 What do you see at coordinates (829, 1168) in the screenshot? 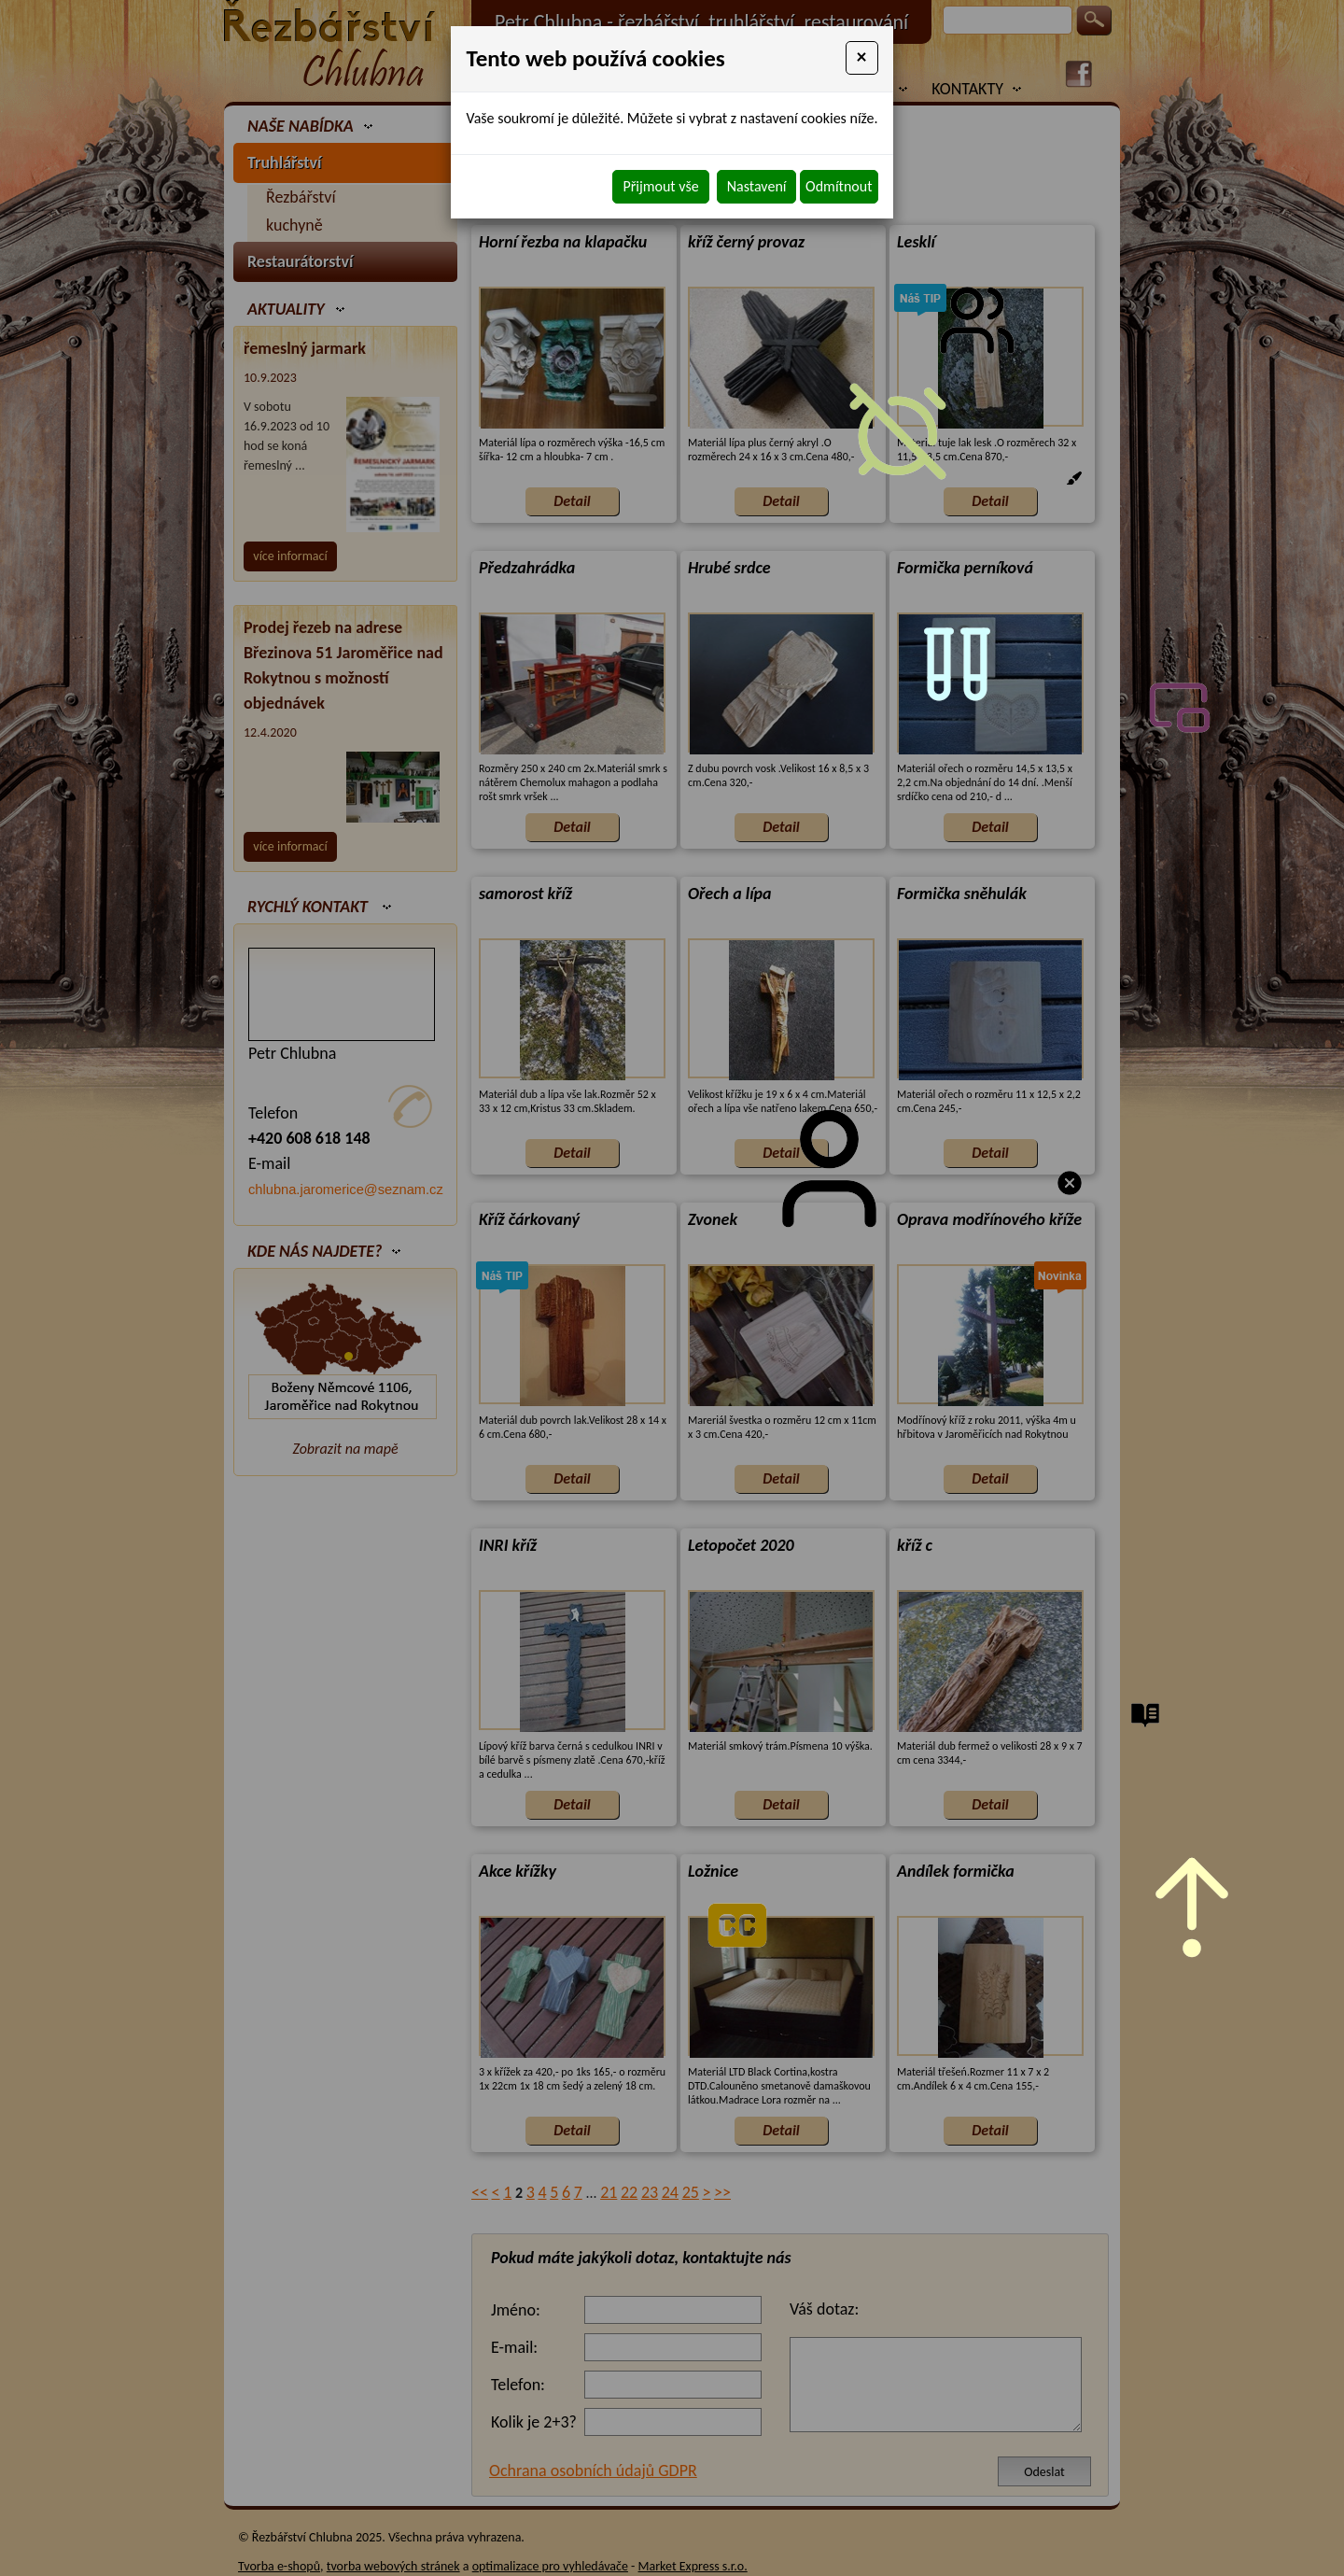
I see `view your profile` at bounding box center [829, 1168].